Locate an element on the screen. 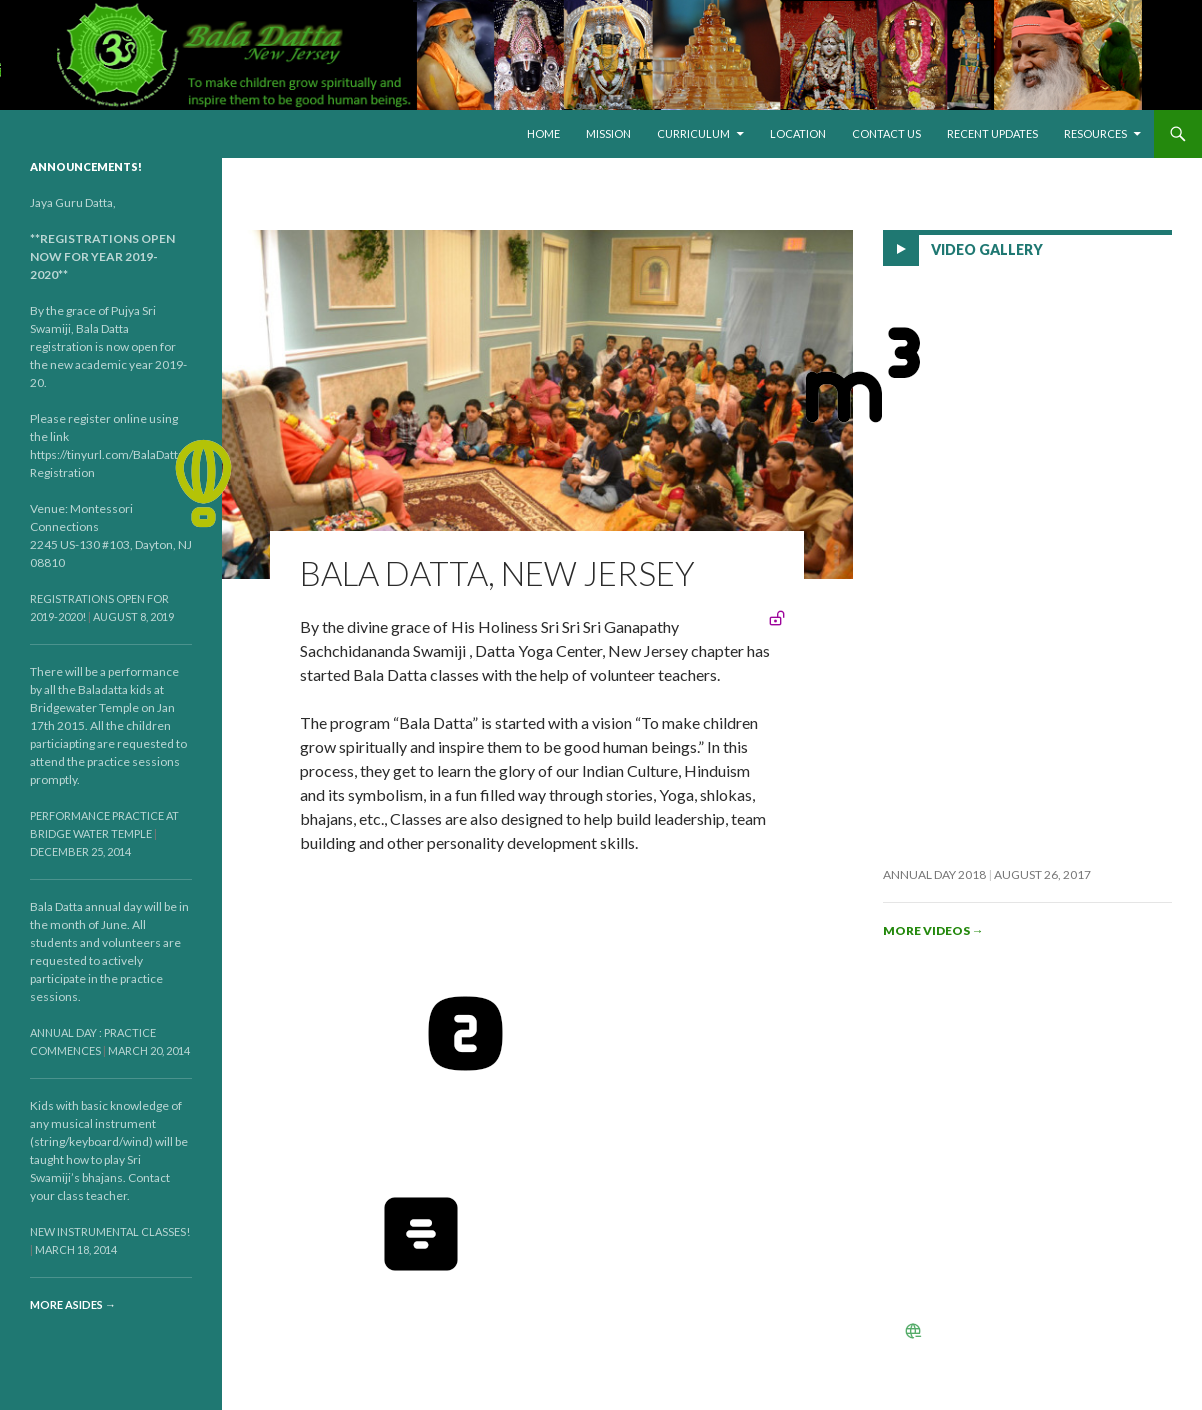  unlocked or unsecured state is located at coordinates (777, 618).